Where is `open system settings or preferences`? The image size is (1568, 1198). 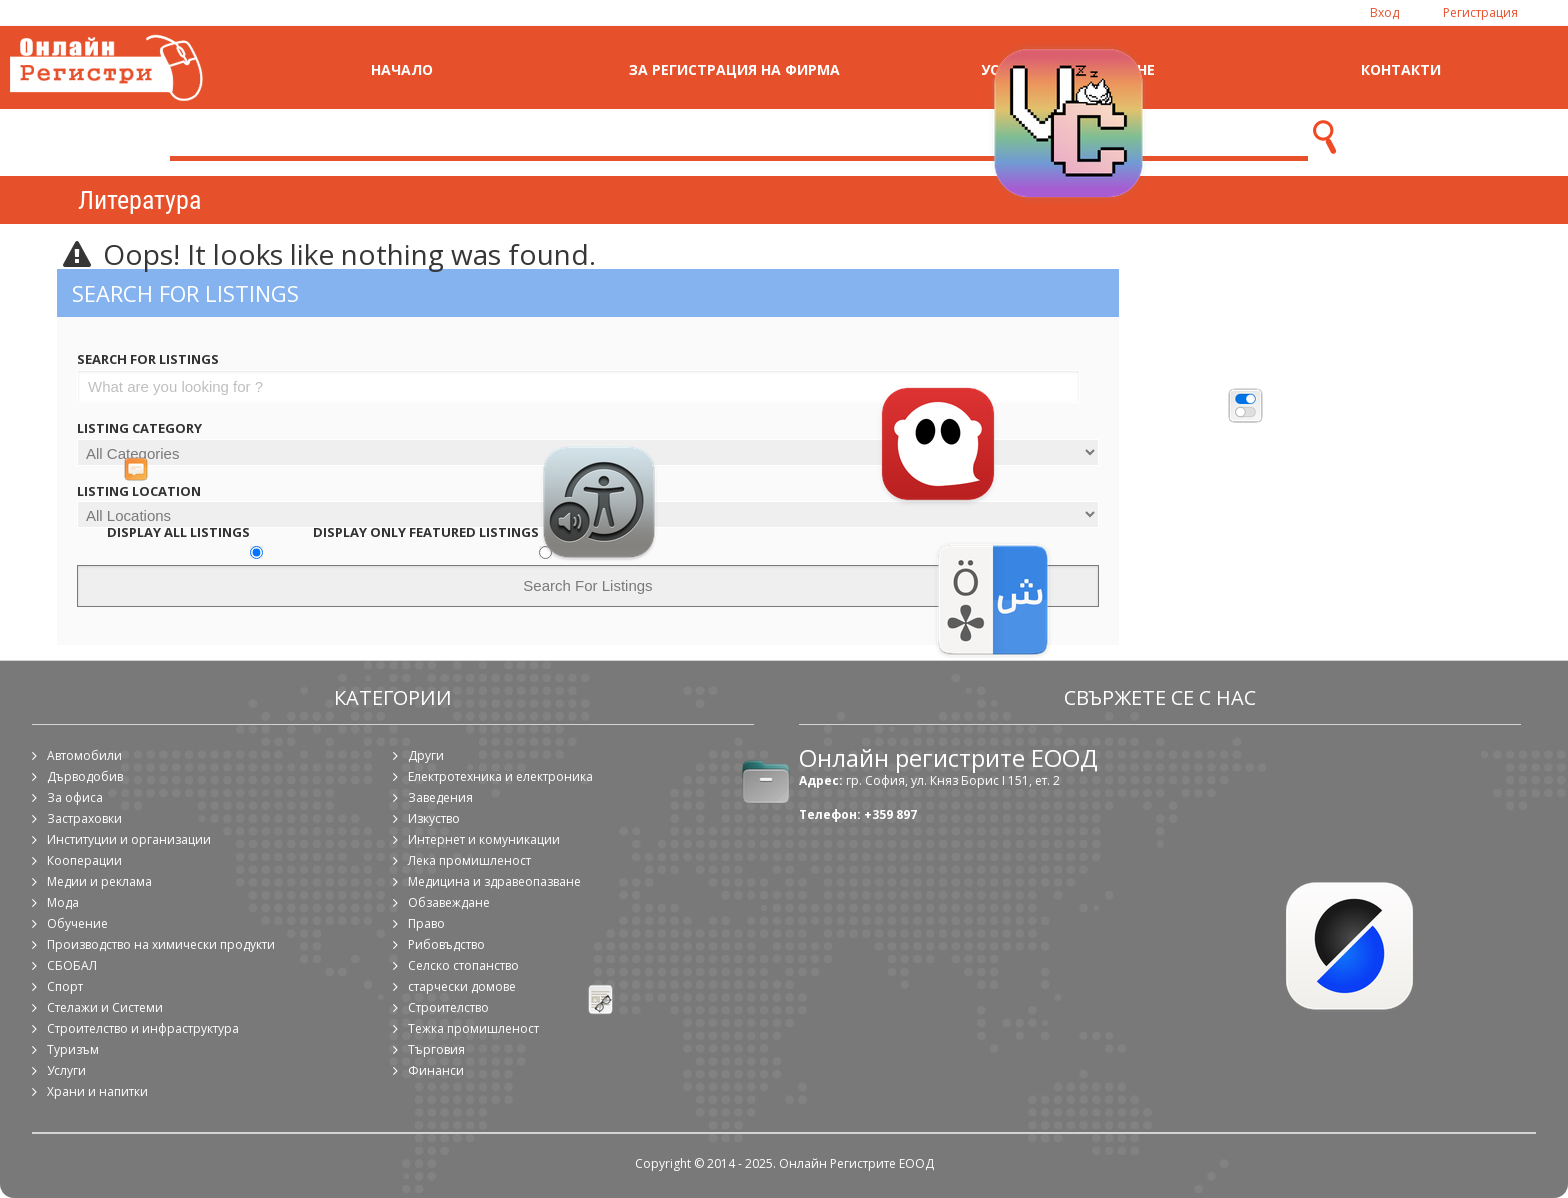
open system settings or preferences is located at coordinates (1245, 405).